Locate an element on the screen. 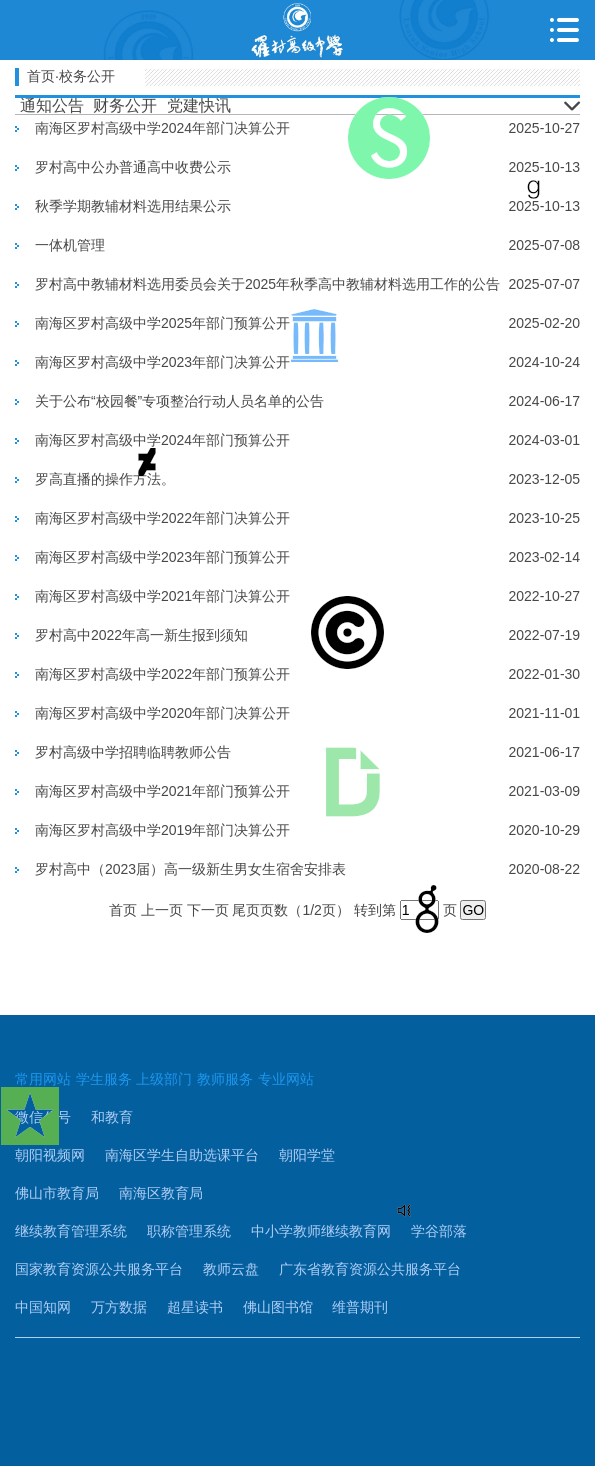 The image size is (595, 1466). open the Continente app or website is located at coordinates (347, 632).